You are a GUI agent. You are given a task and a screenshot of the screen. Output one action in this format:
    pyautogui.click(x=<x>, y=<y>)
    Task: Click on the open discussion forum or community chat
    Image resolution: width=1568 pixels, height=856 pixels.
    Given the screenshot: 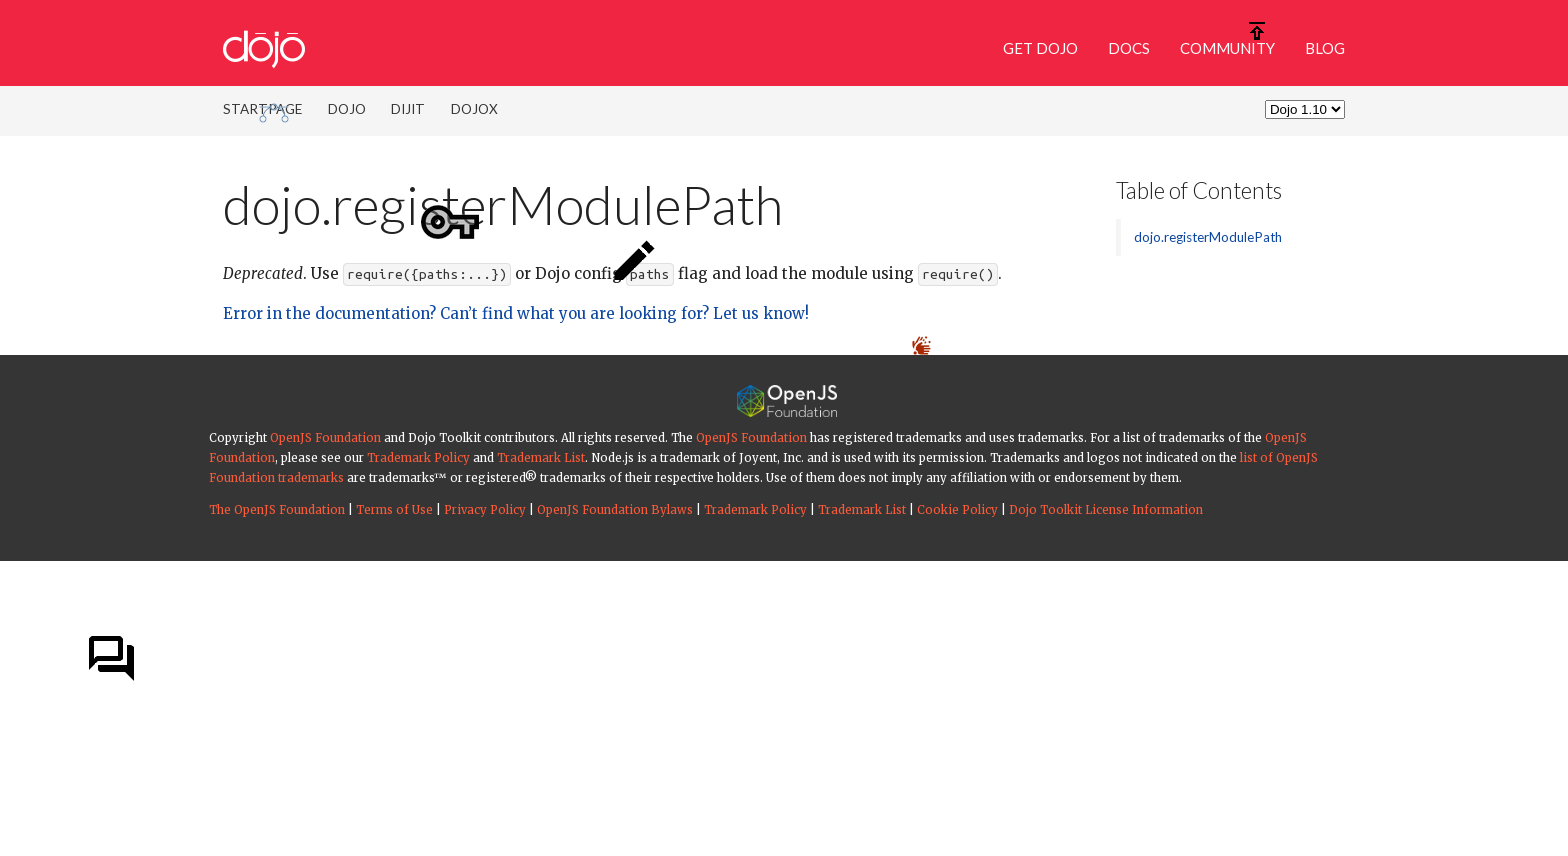 What is the action you would take?
    pyautogui.click(x=111, y=658)
    